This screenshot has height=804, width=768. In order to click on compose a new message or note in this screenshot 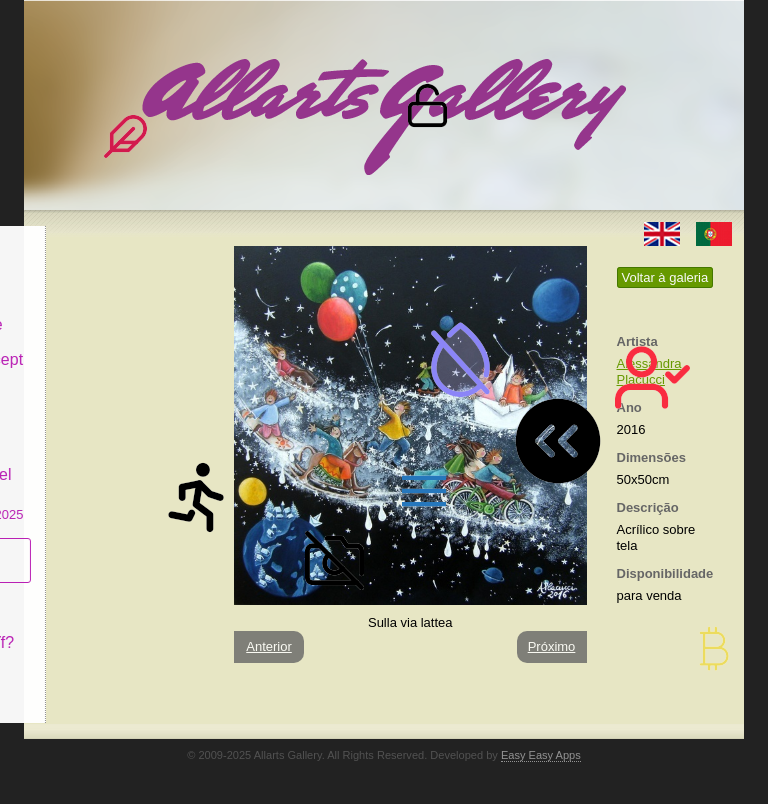, I will do `click(125, 136)`.